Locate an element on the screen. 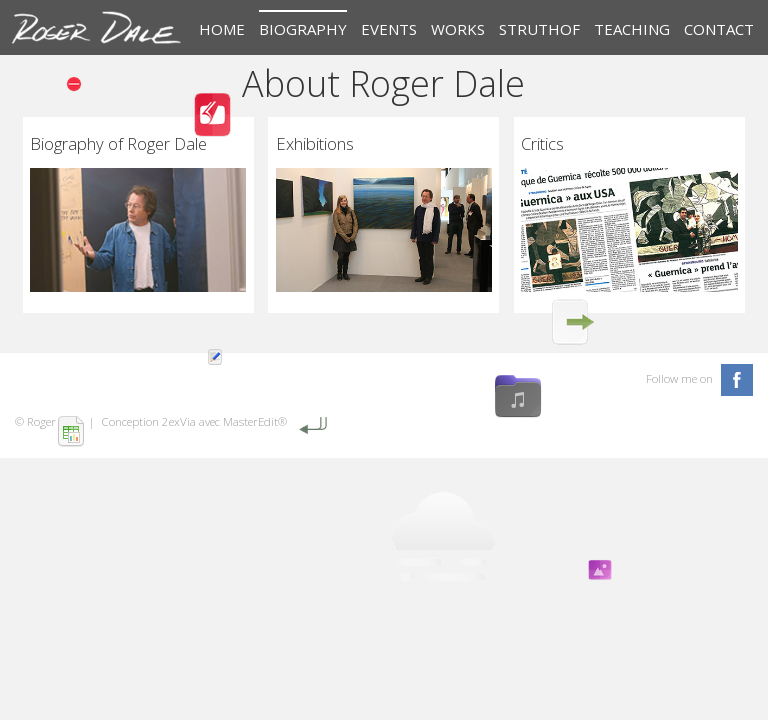 Image resolution: width=768 pixels, height=720 pixels. open your music folder is located at coordinates (518, 396).